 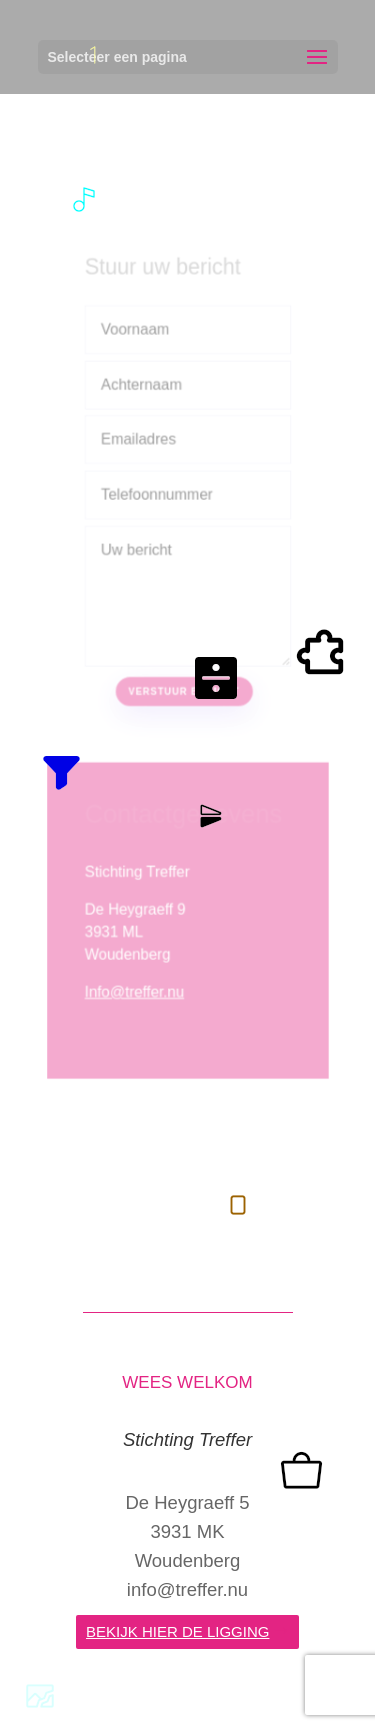 I want to click on indicates first place or top ranking, so click(x=94, y=55).